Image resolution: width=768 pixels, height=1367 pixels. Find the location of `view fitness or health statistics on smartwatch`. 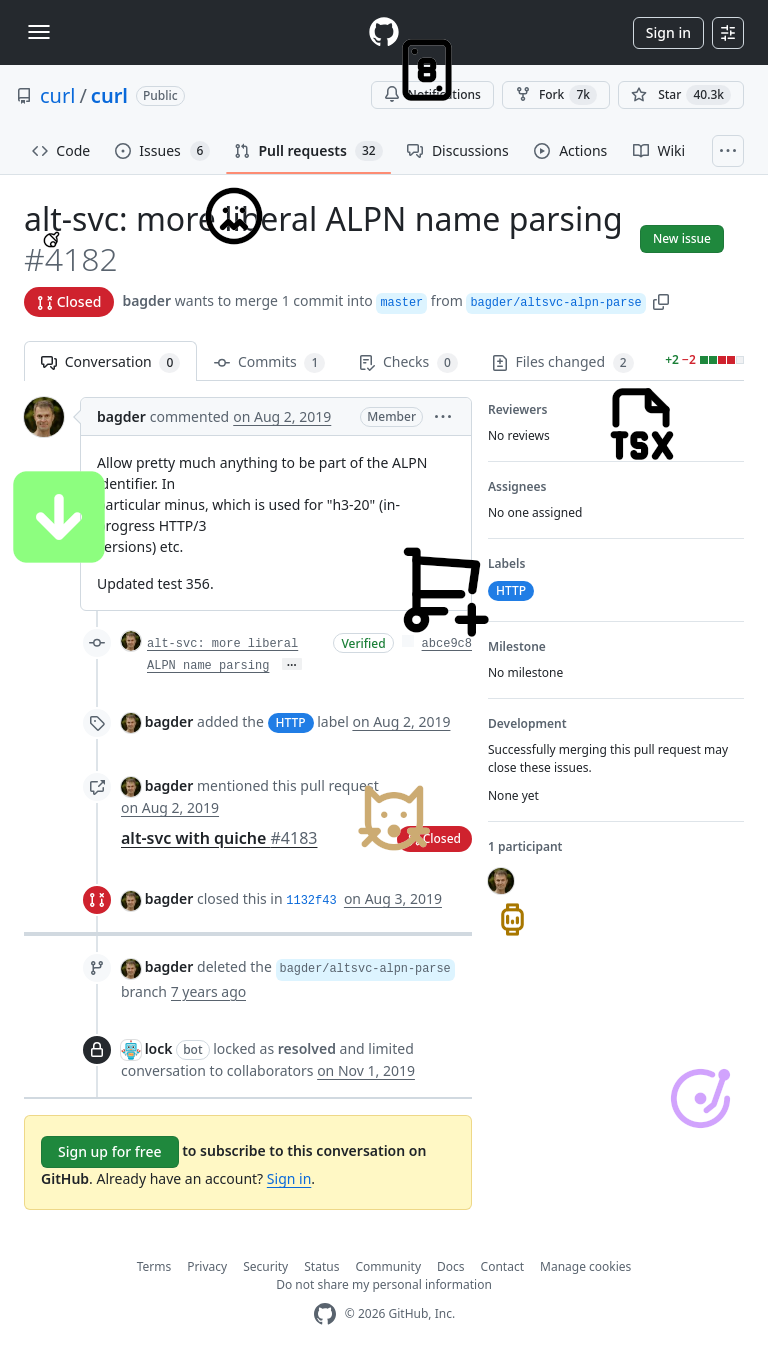

view fitness or health statistics on smartwatch is located at coordinates (512, 919).